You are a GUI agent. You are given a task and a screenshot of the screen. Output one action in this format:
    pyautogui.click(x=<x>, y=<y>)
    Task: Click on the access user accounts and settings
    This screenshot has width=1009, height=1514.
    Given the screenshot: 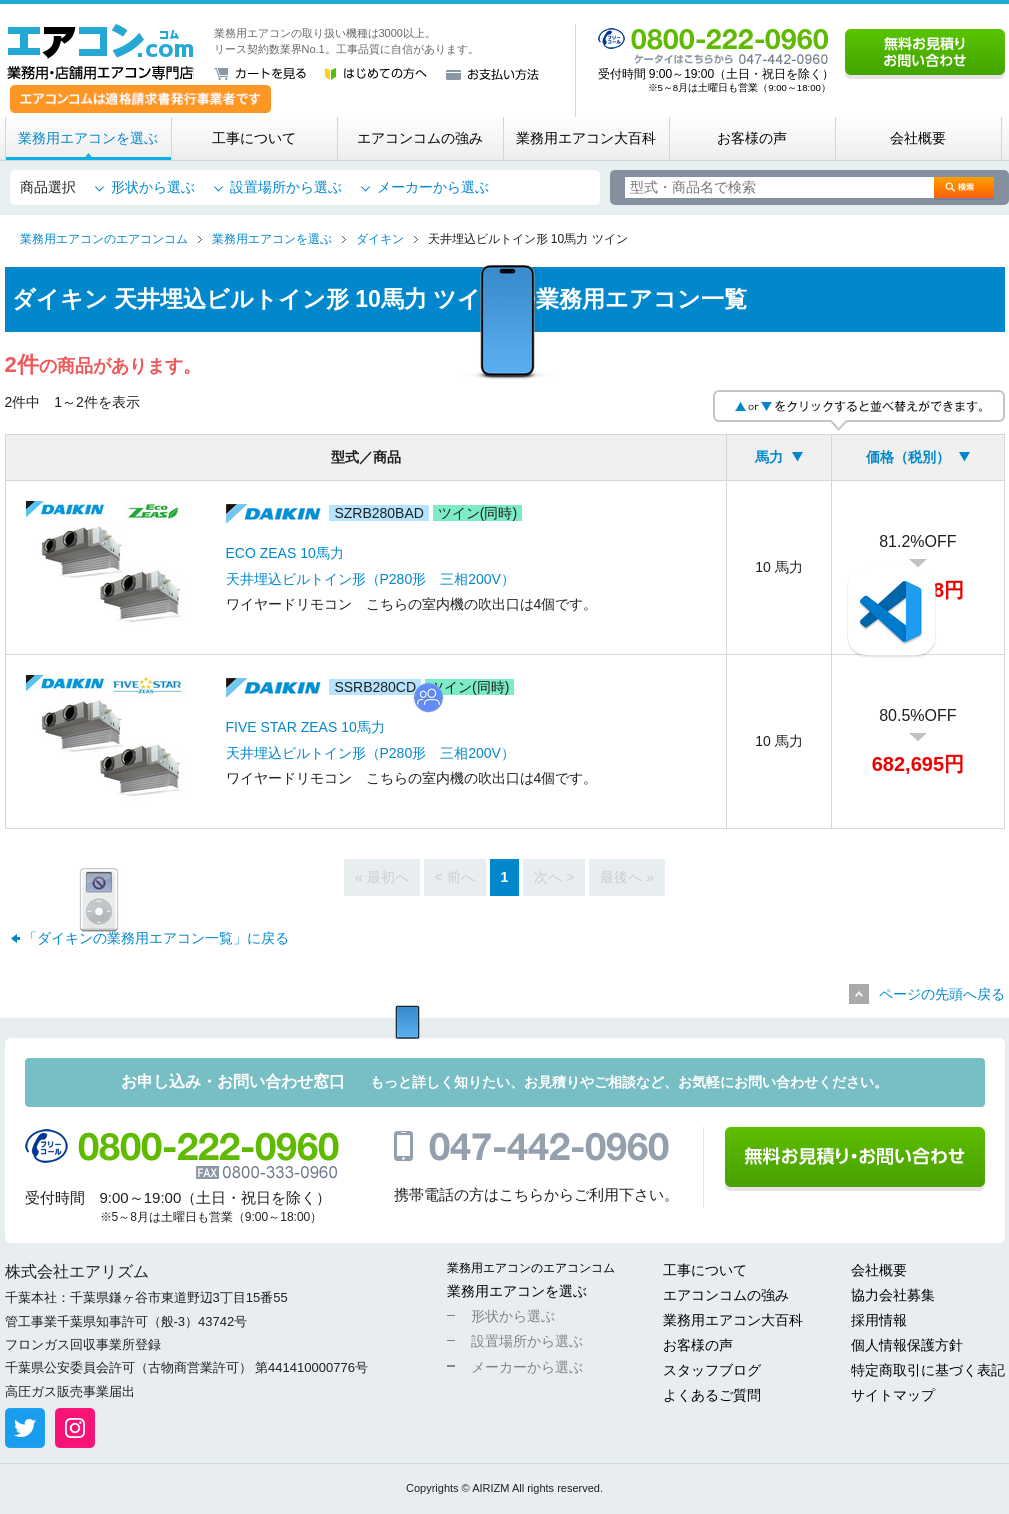 What is the action you would take?
    pyautogui.click(x=428, y=697)
    